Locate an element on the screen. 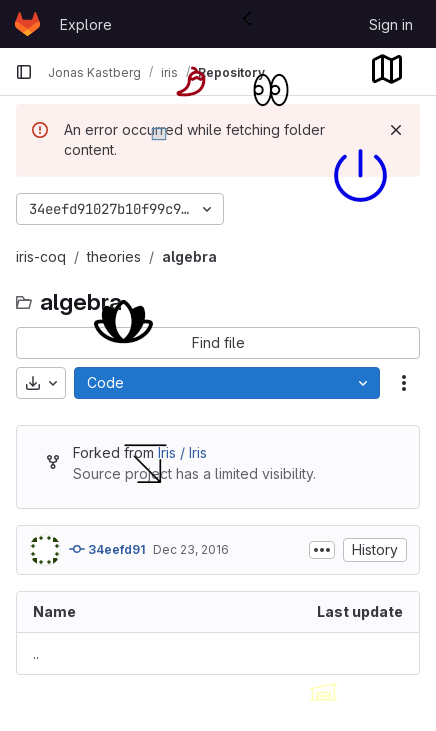 The height and width of the screenshot is (731, 436). indicates spicy or hot content/food is located at coordinates (192, 82).